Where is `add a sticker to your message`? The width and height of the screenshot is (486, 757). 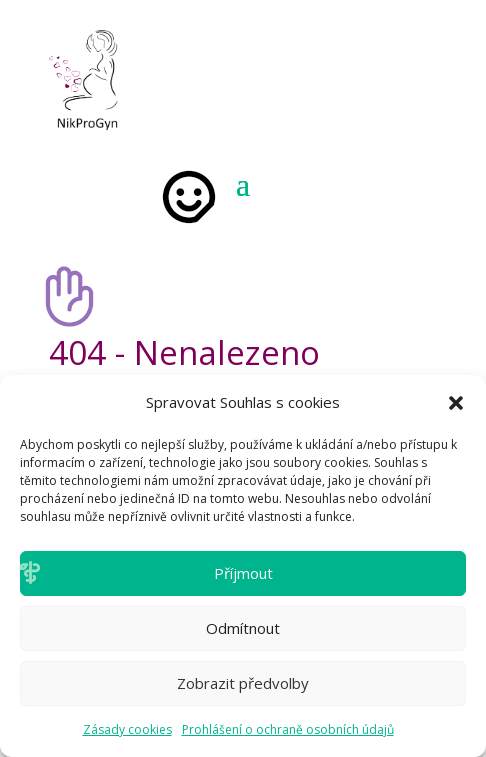
add a sticker to your message is located at coordinates (189, 197).